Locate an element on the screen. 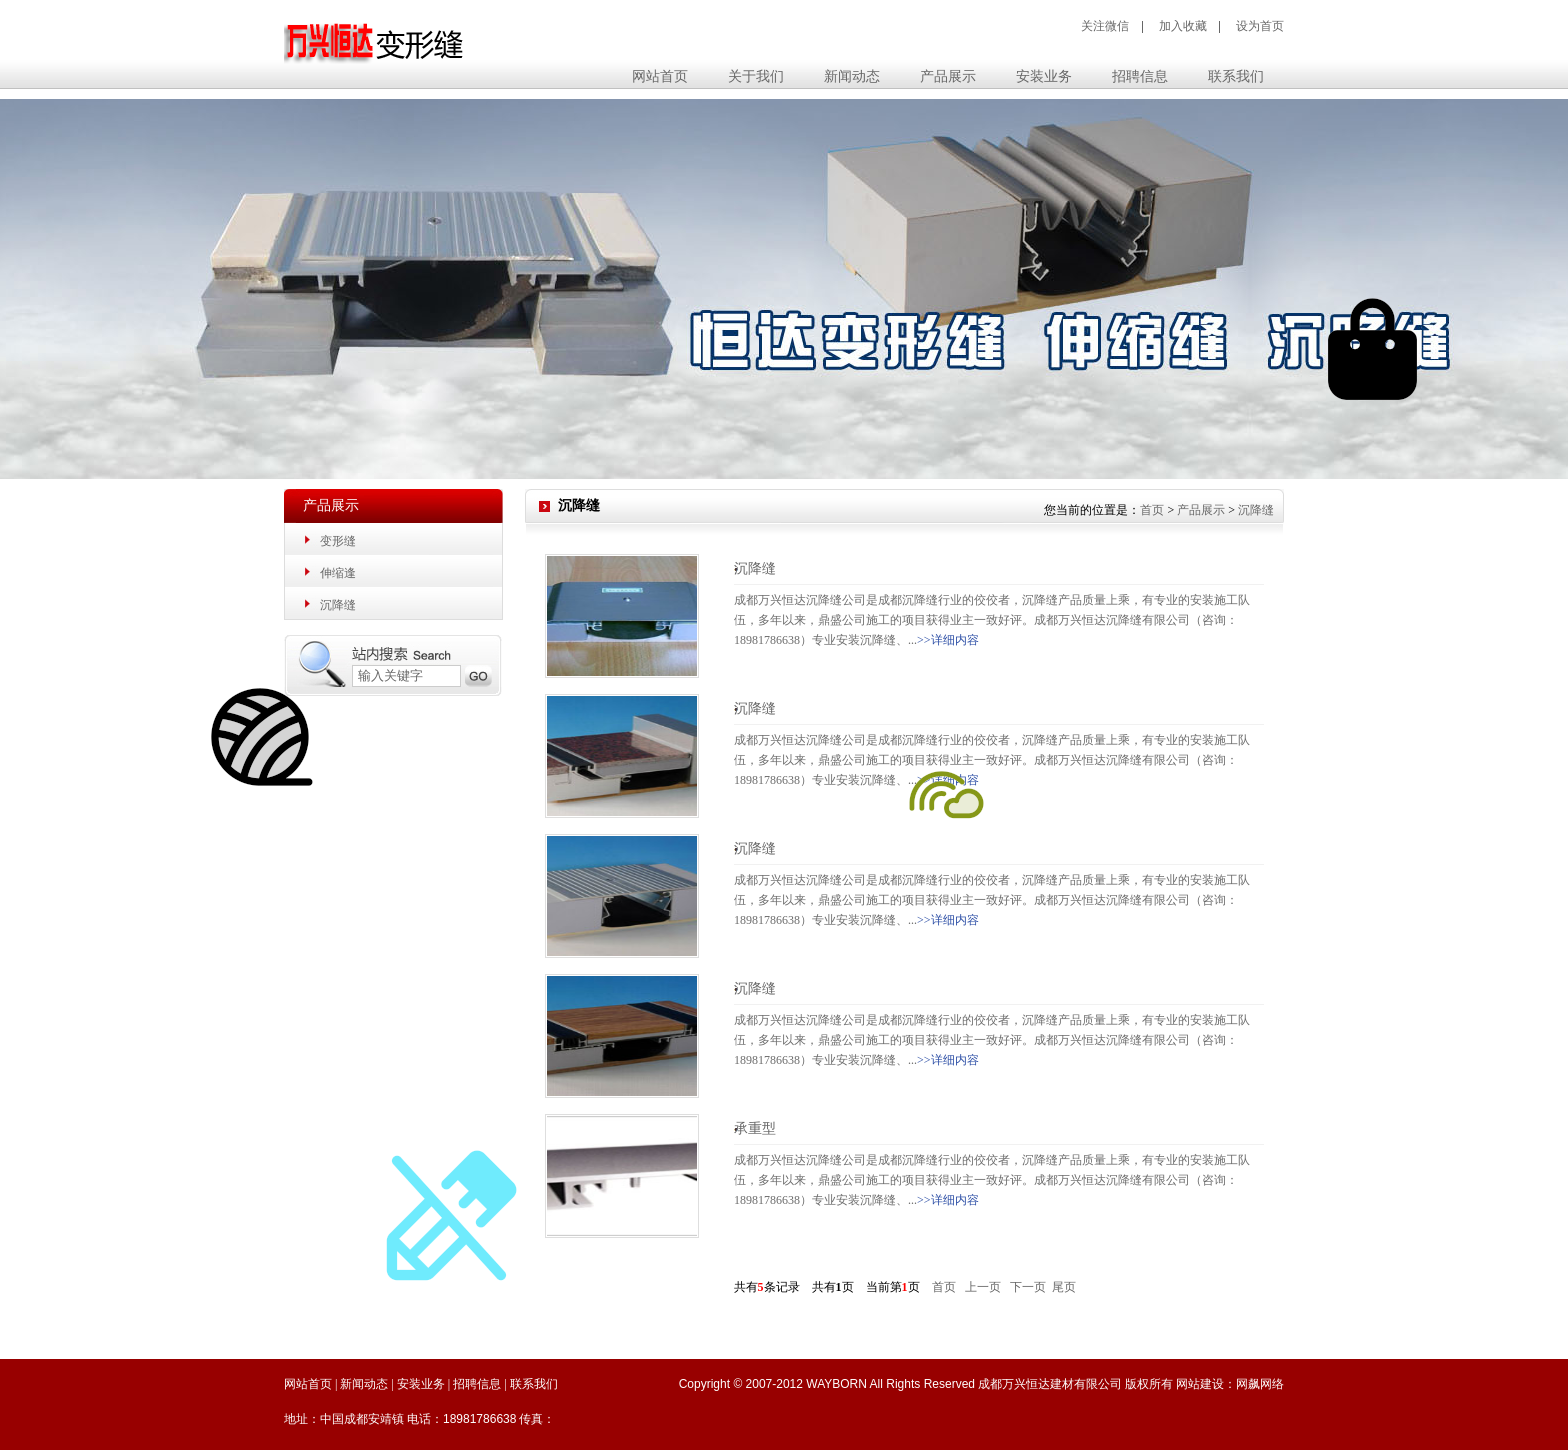  weather forecast showing partly cloudy with rainbow is located at coordinates (946, 793).